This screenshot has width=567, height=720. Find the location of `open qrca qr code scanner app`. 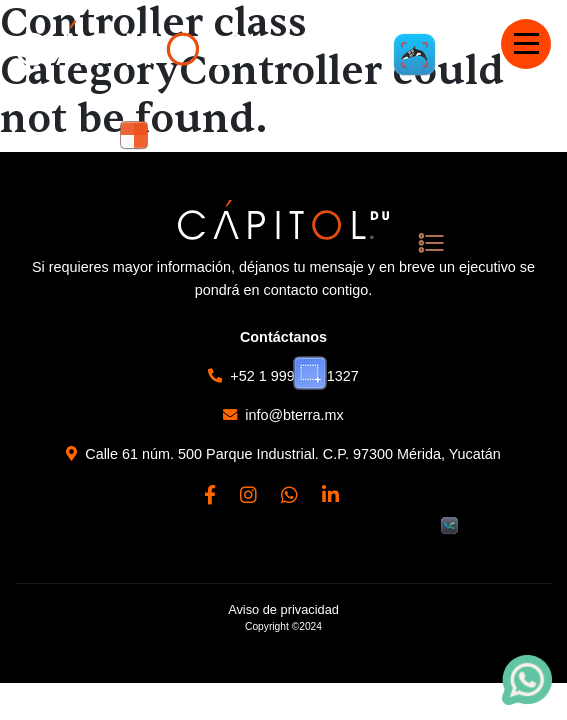

open qrca qr code scanner app is located at coordinates (414, 54).